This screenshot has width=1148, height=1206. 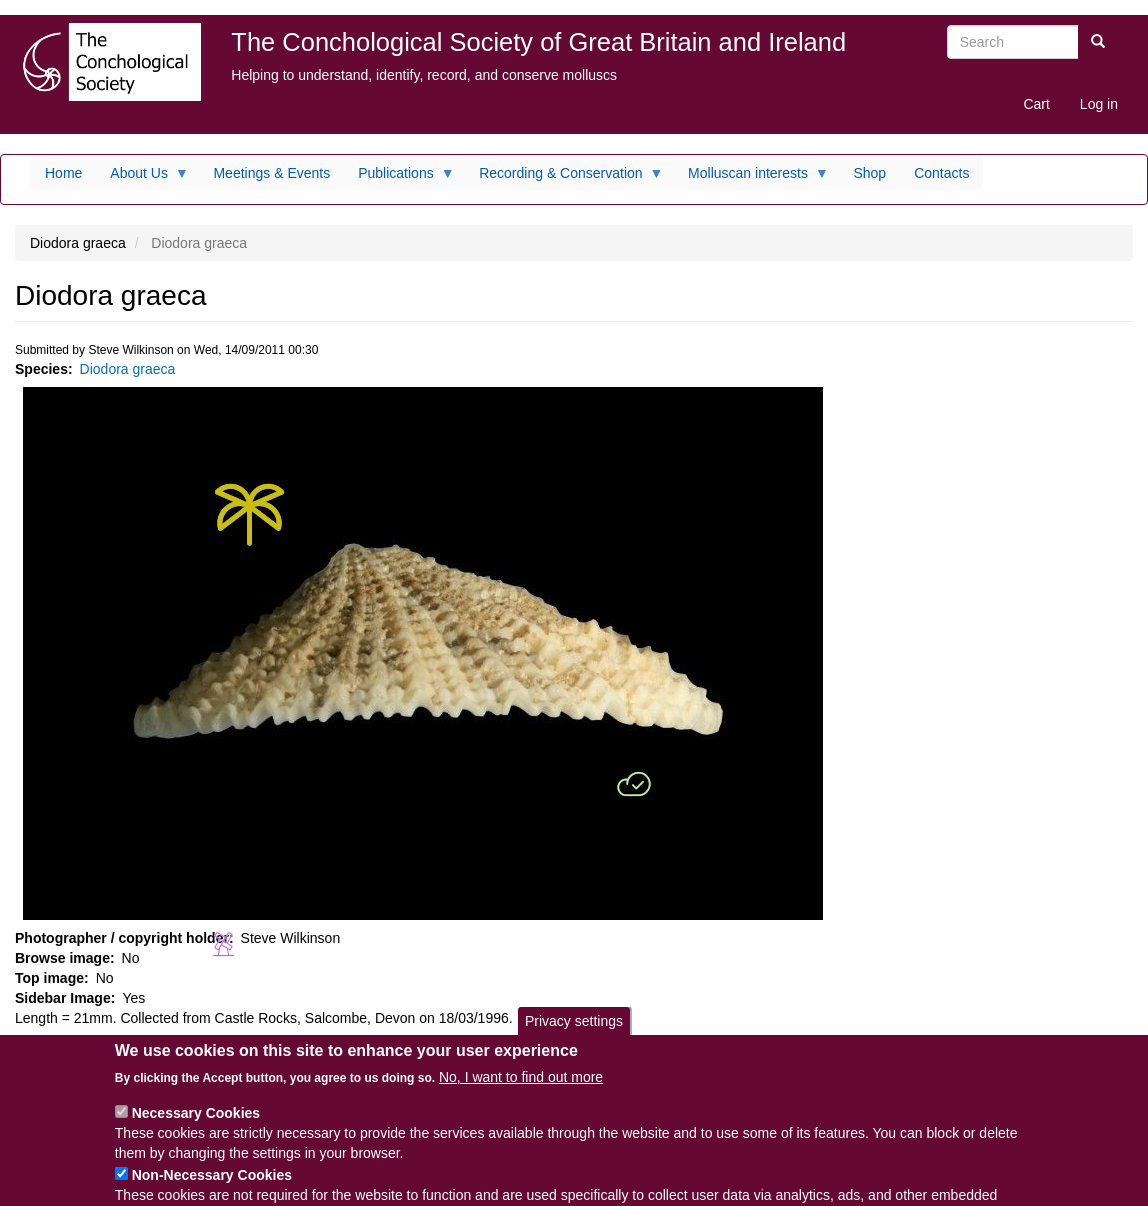 I want to click on indicates renewable or wind energy options, so click(x=223, y=944).